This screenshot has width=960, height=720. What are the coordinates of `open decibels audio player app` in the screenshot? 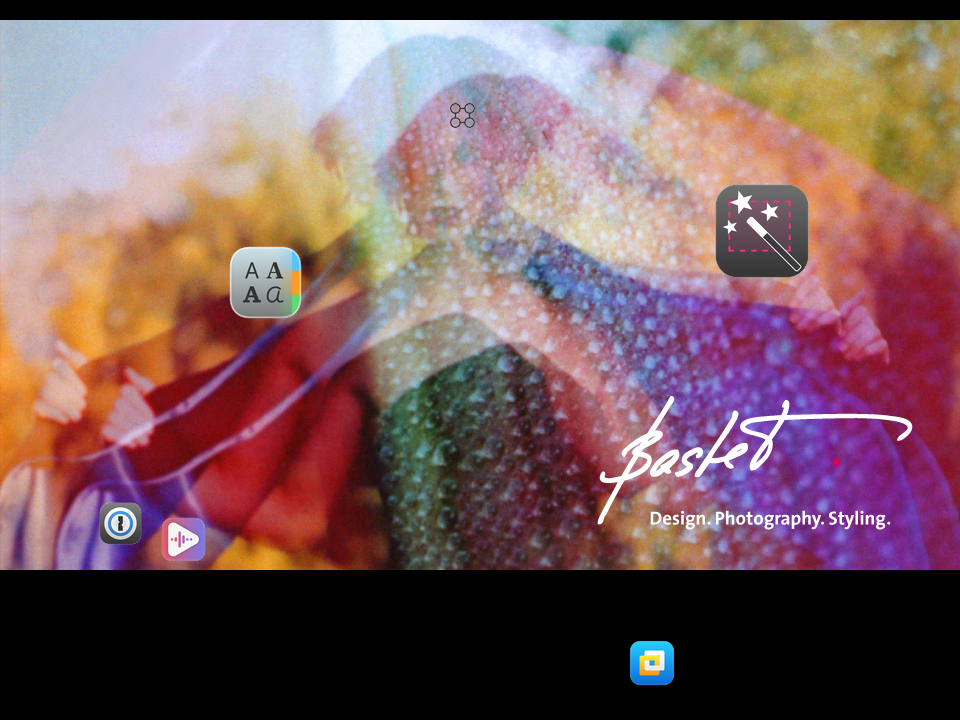 It's located at (183, 539).